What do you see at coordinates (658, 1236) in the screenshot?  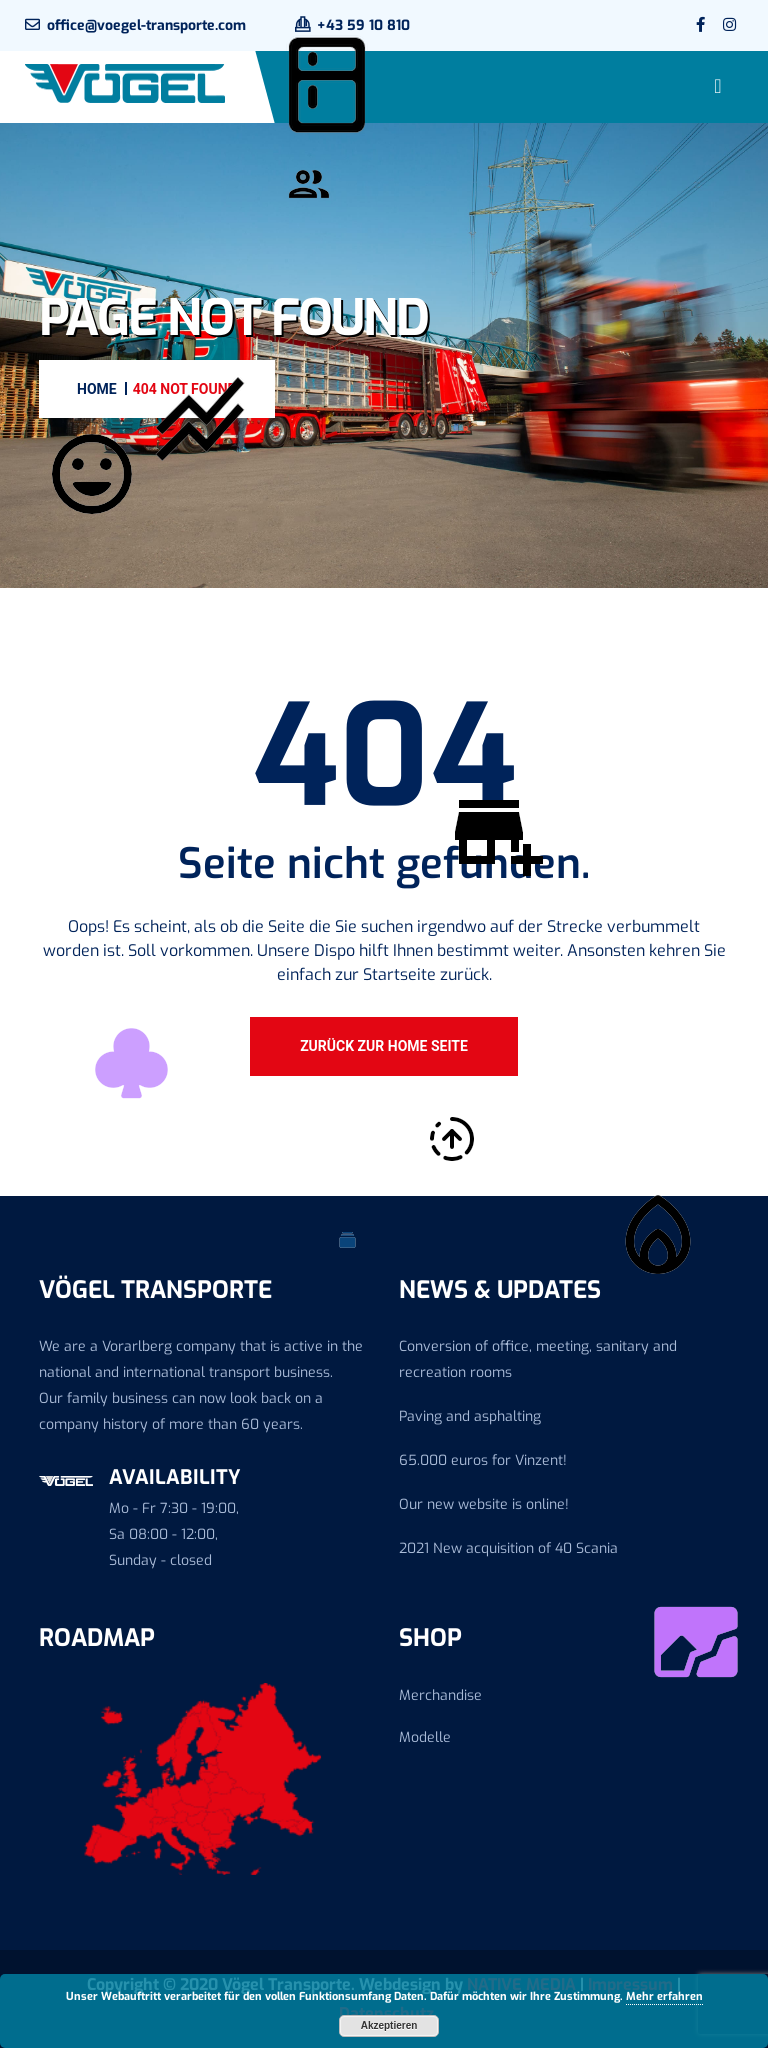 I see `view trending or hot content` at bounding box center [658, 1236].